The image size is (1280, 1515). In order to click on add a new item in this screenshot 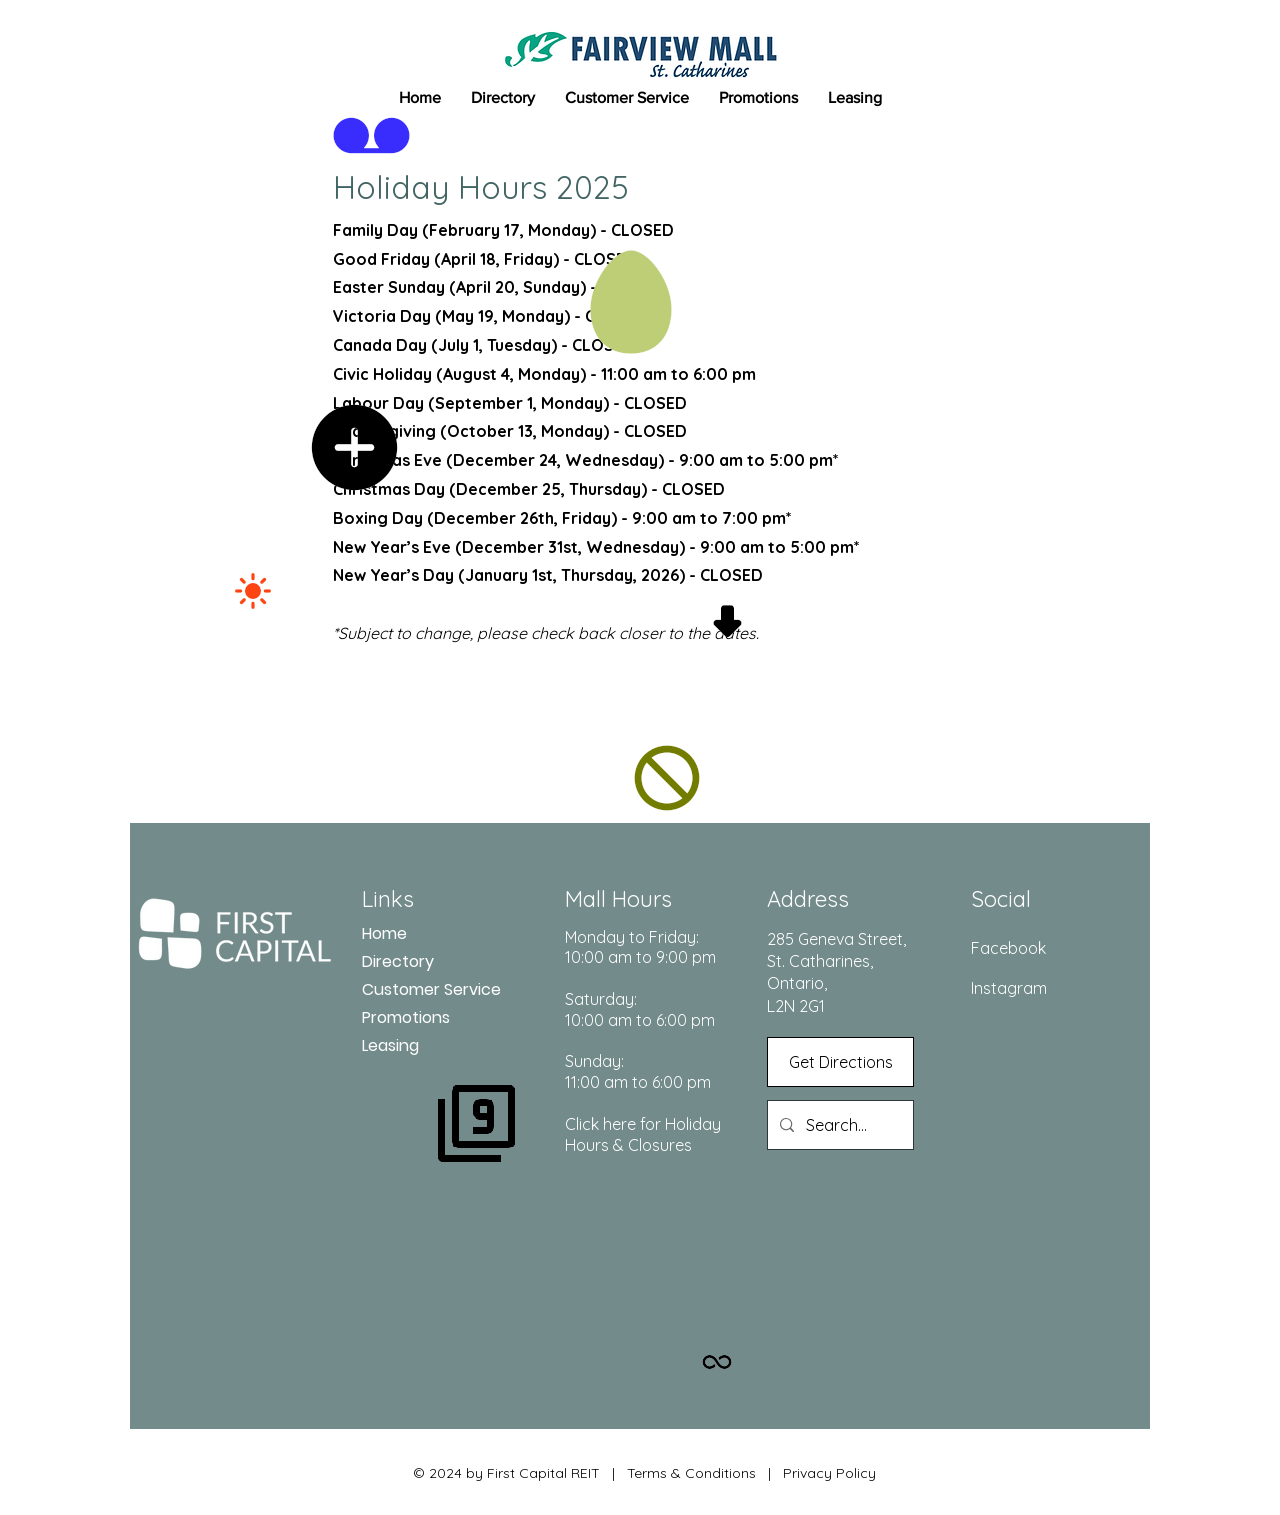, I will do `click(354, 447)`.